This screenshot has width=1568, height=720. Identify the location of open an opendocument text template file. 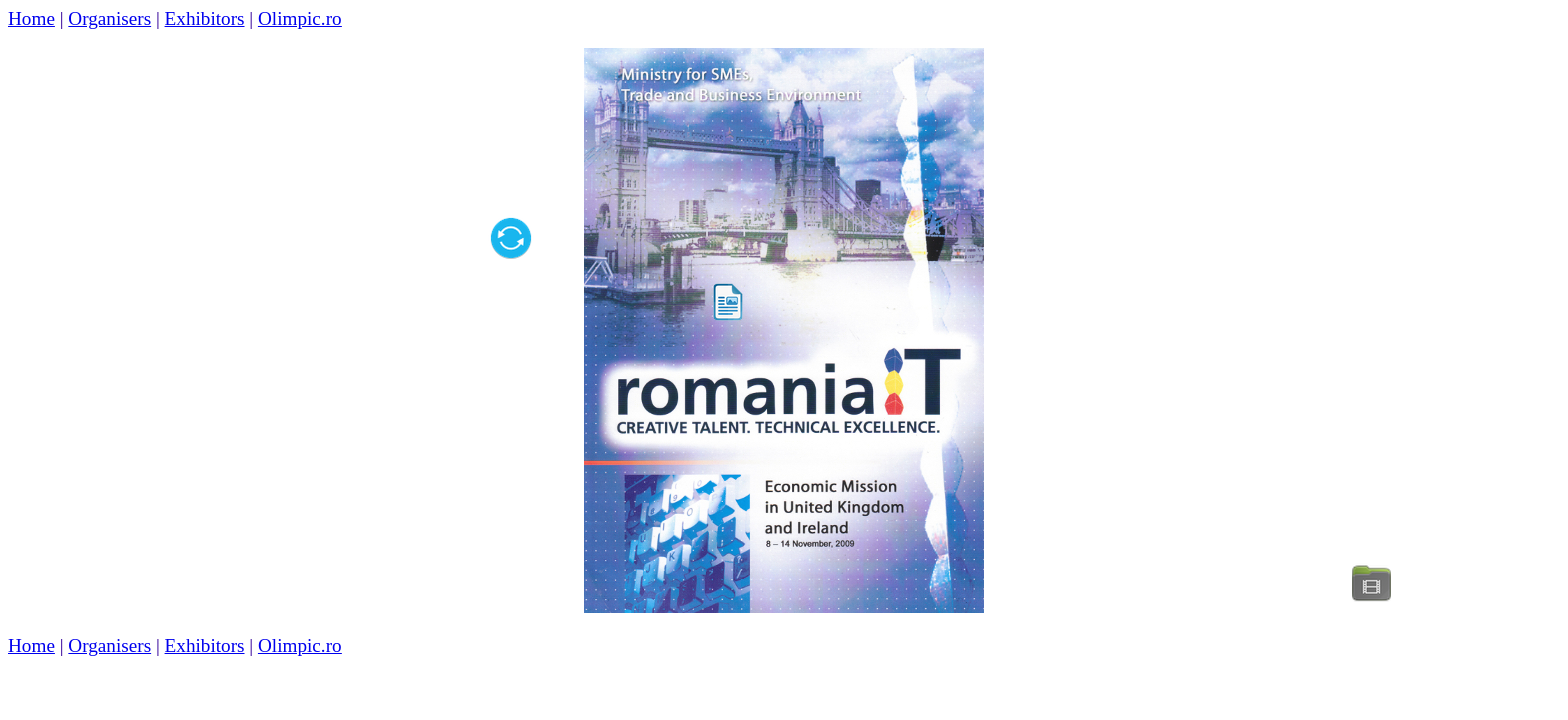
(728, 302).